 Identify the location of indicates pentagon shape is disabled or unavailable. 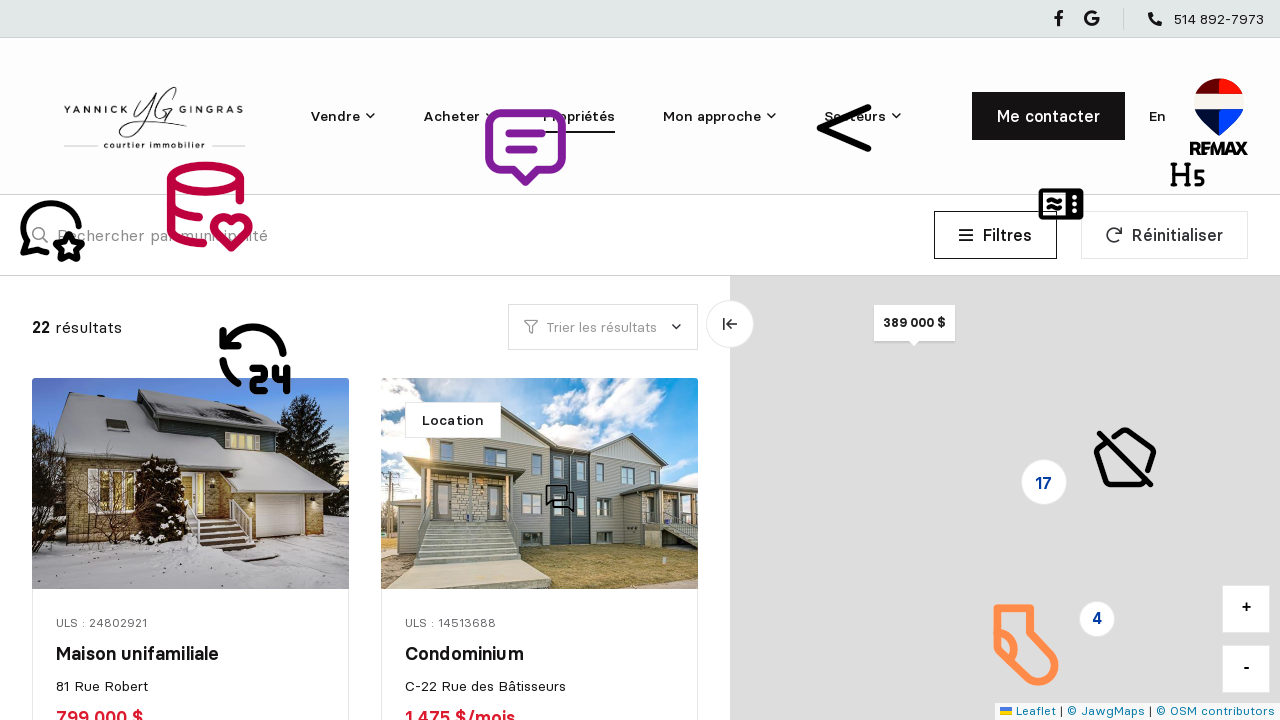
(1125, 459).